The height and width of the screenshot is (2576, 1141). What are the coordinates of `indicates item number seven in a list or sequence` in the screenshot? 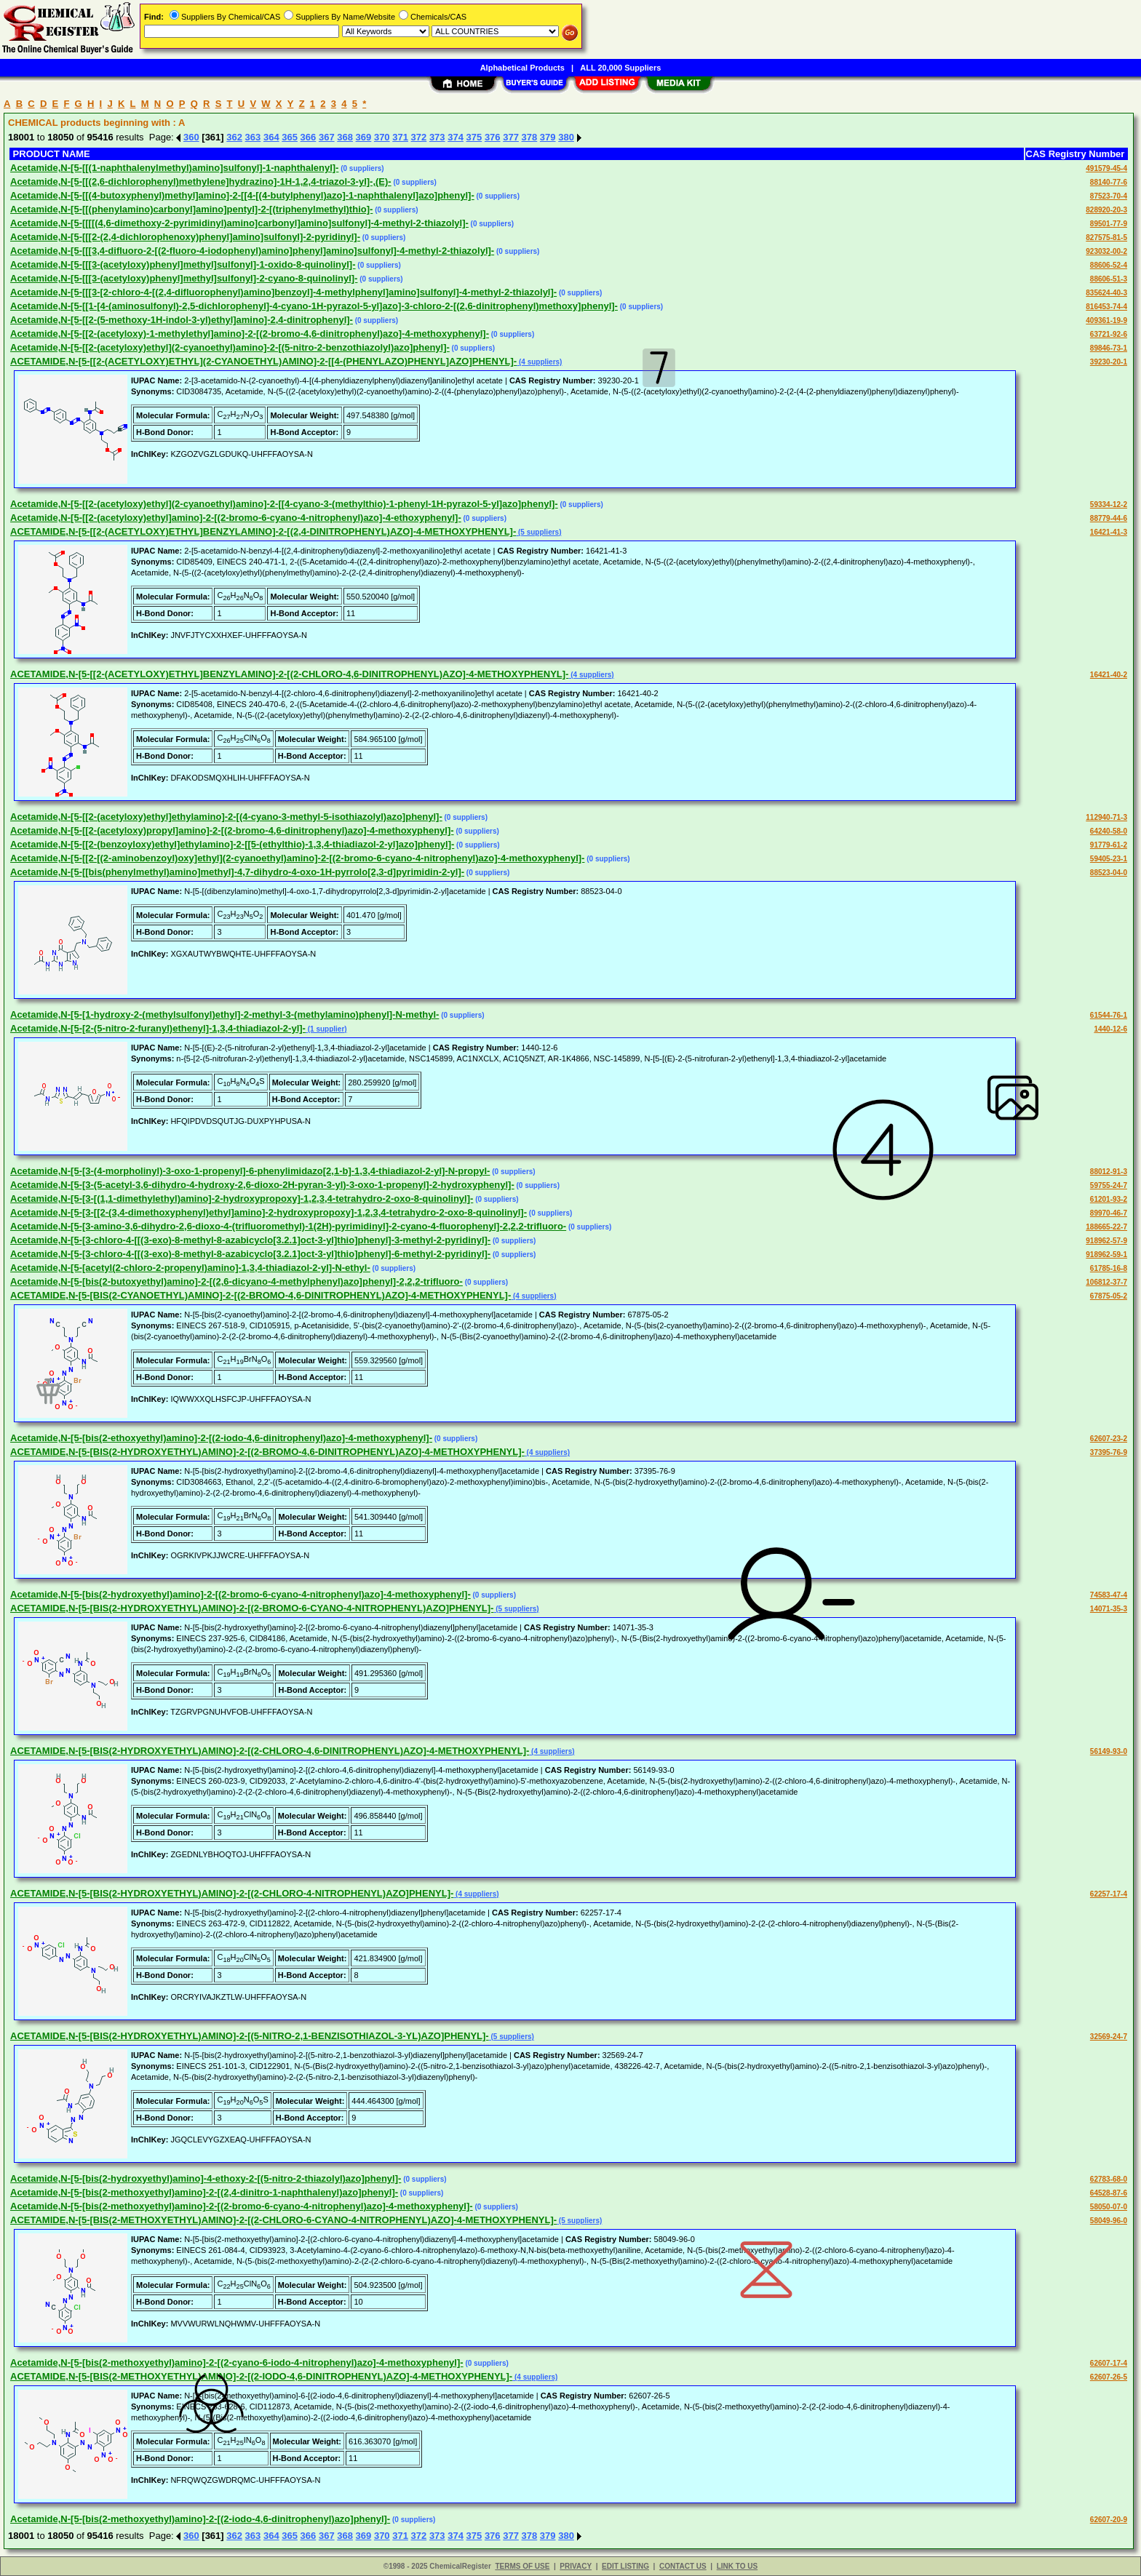 It's located at (659, 367).